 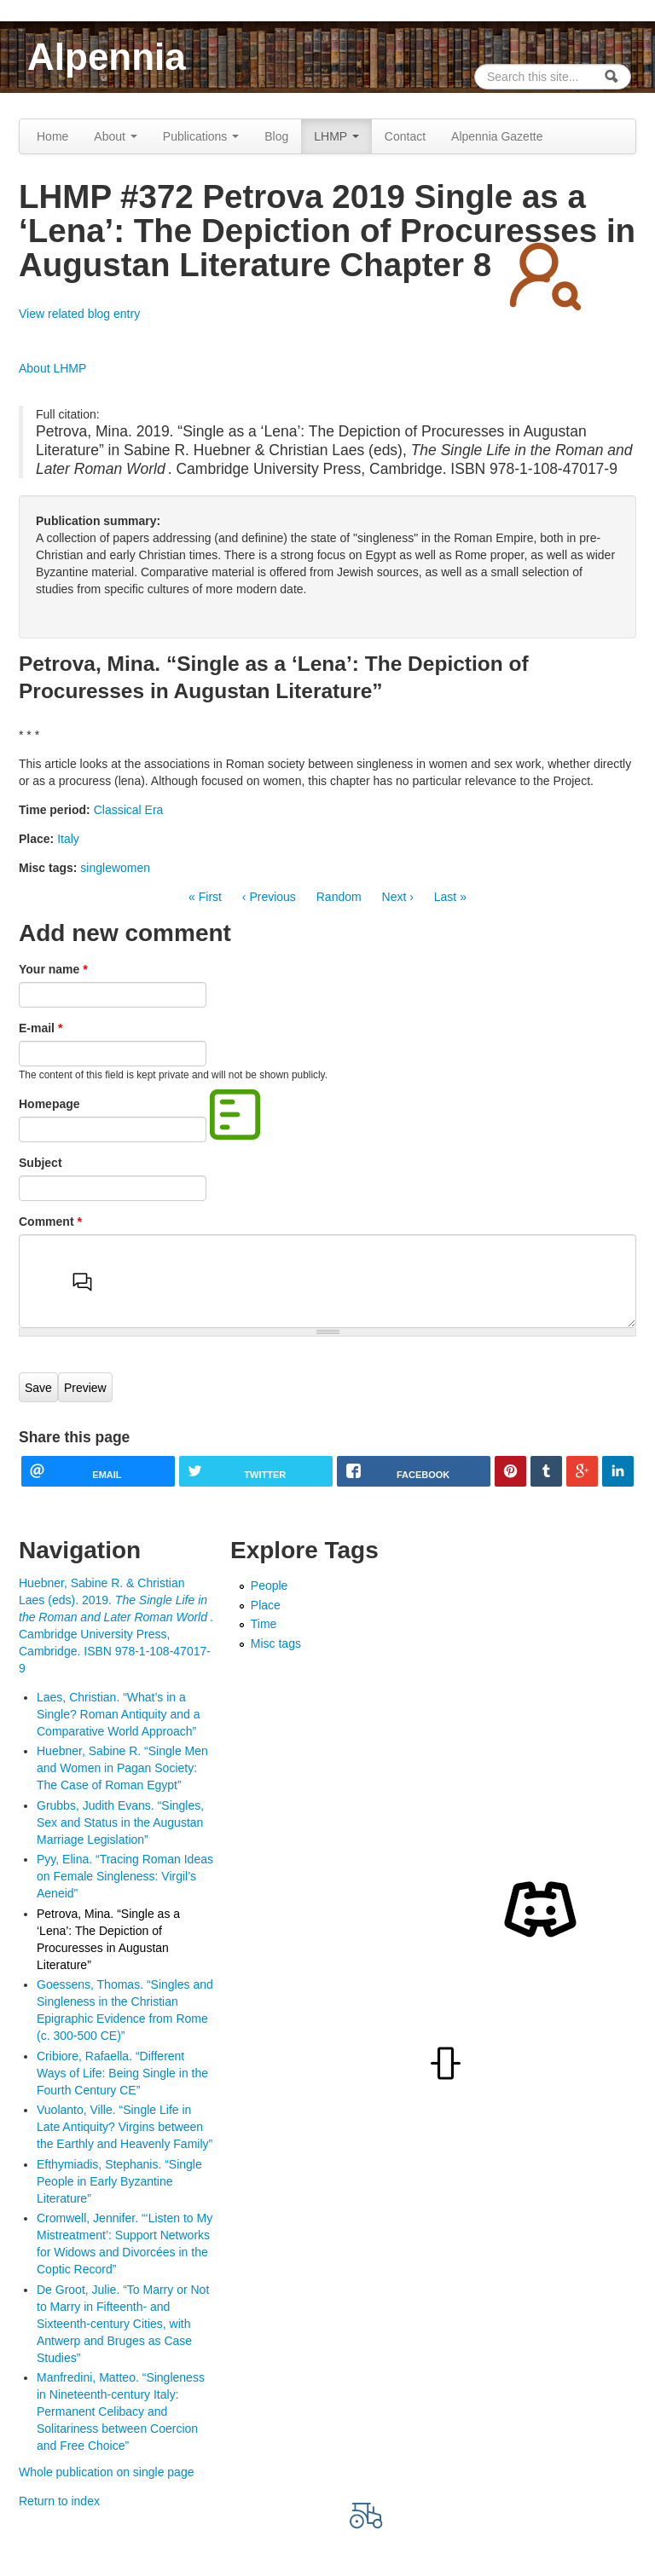 I want to click on open Discord, so click(x=540, y=1908).